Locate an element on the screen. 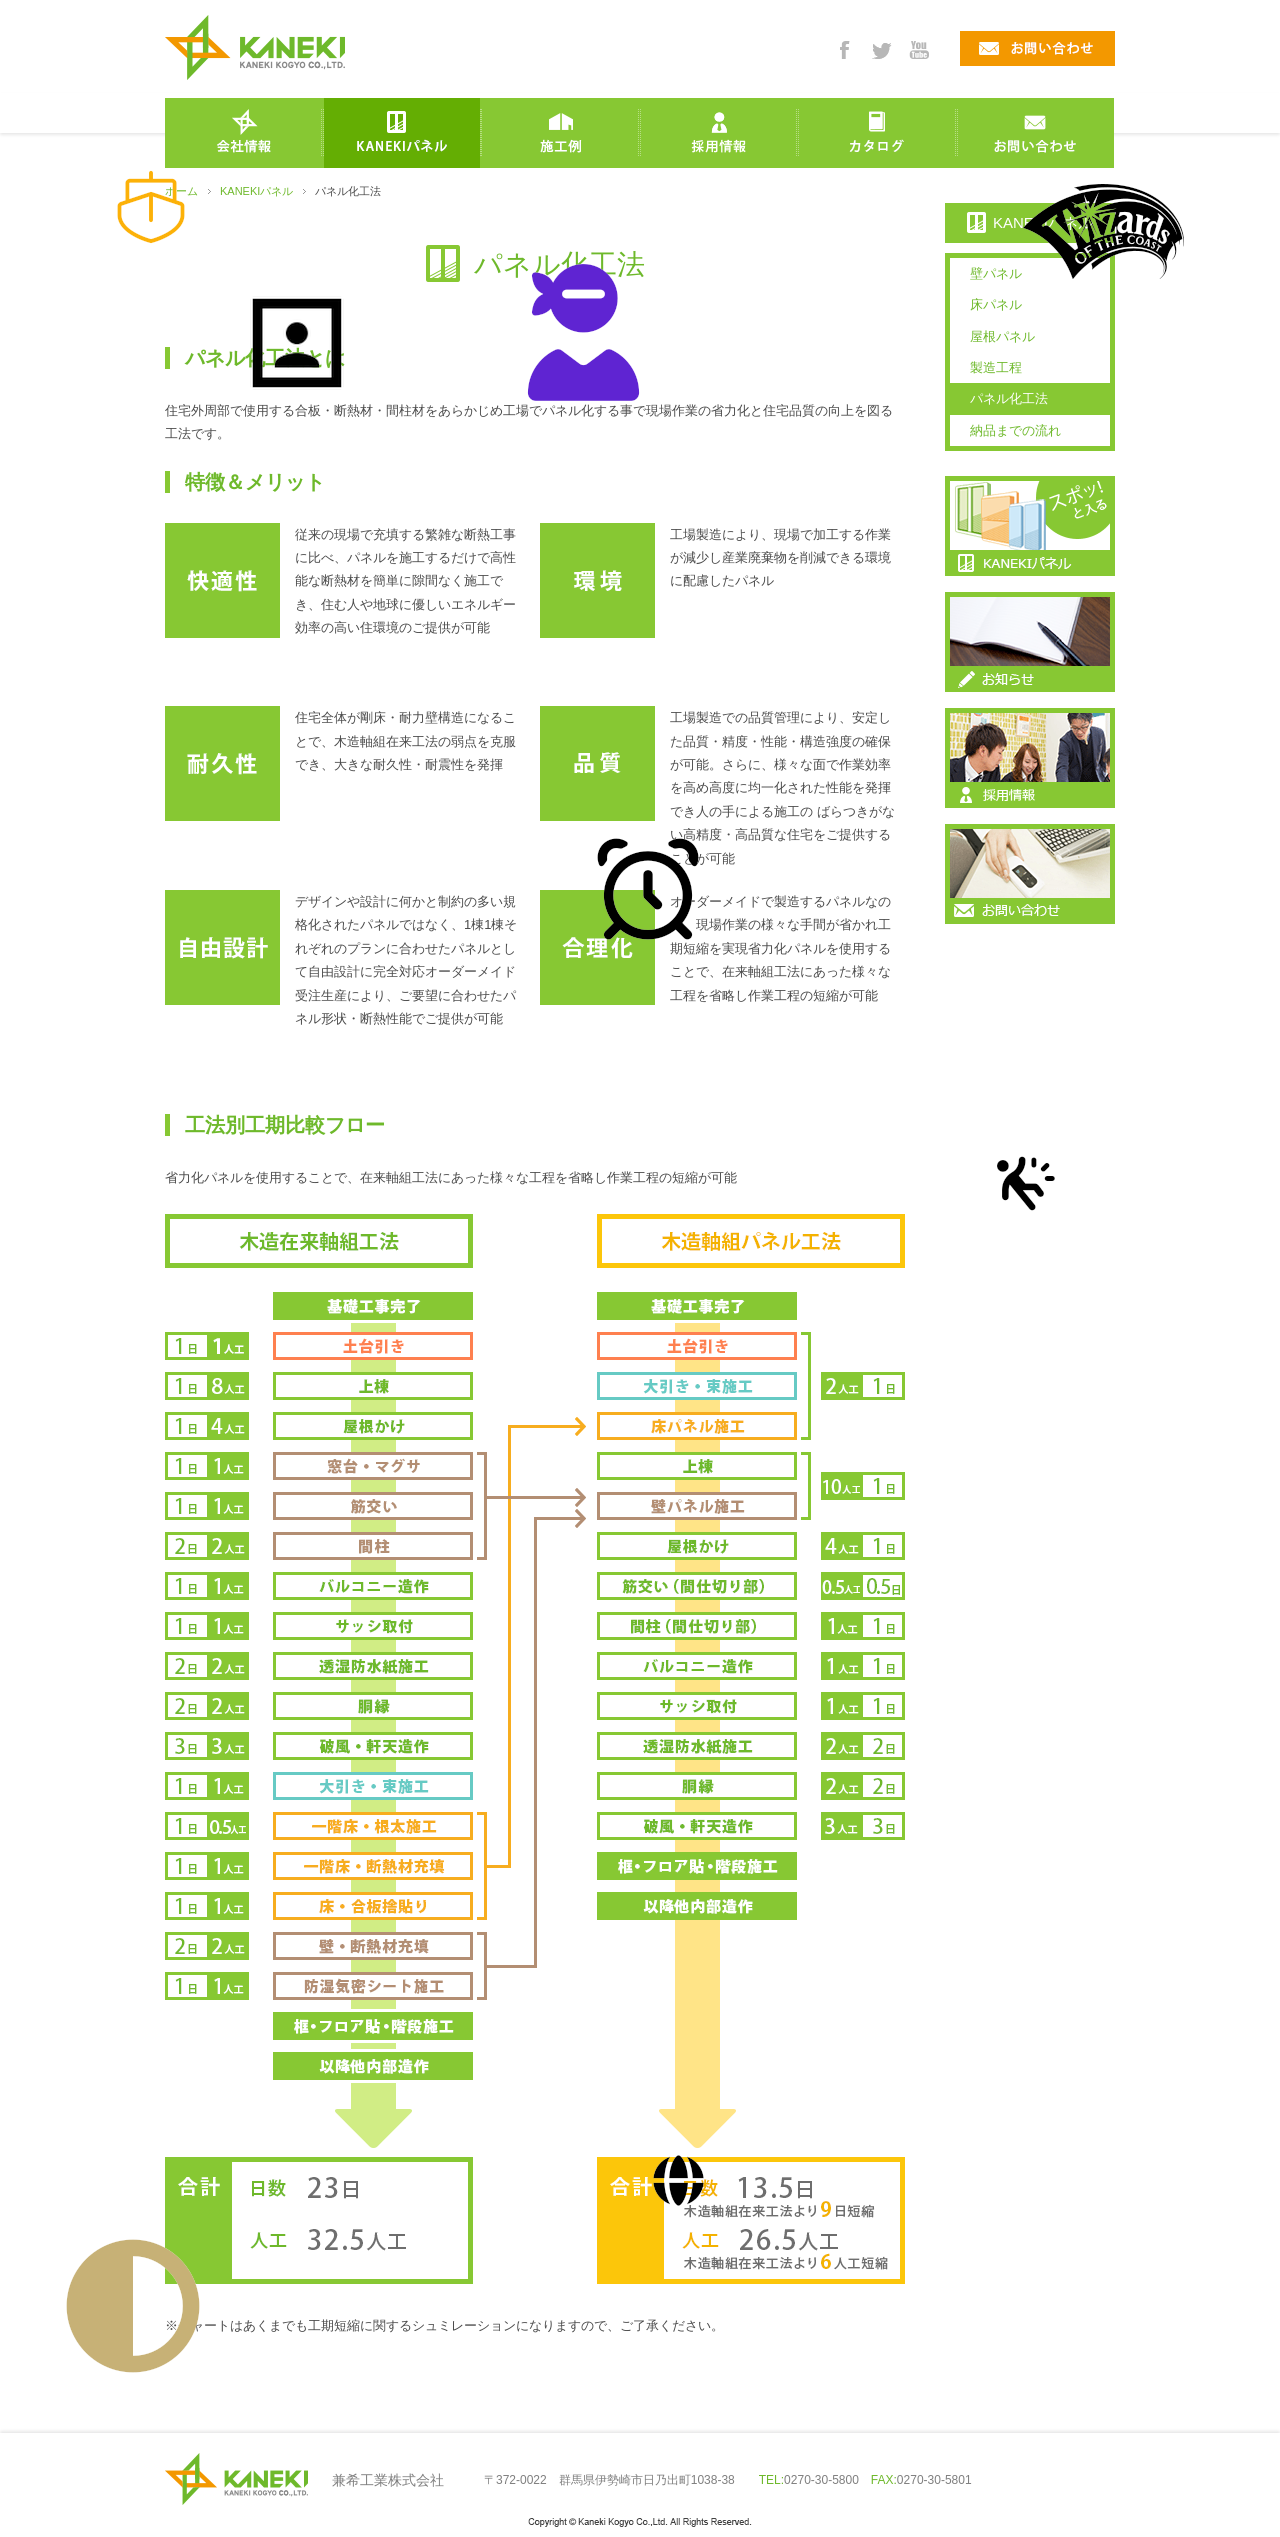  indicates a slip, trip, or fall hazard warning is located at coordinates (1025, 1183).